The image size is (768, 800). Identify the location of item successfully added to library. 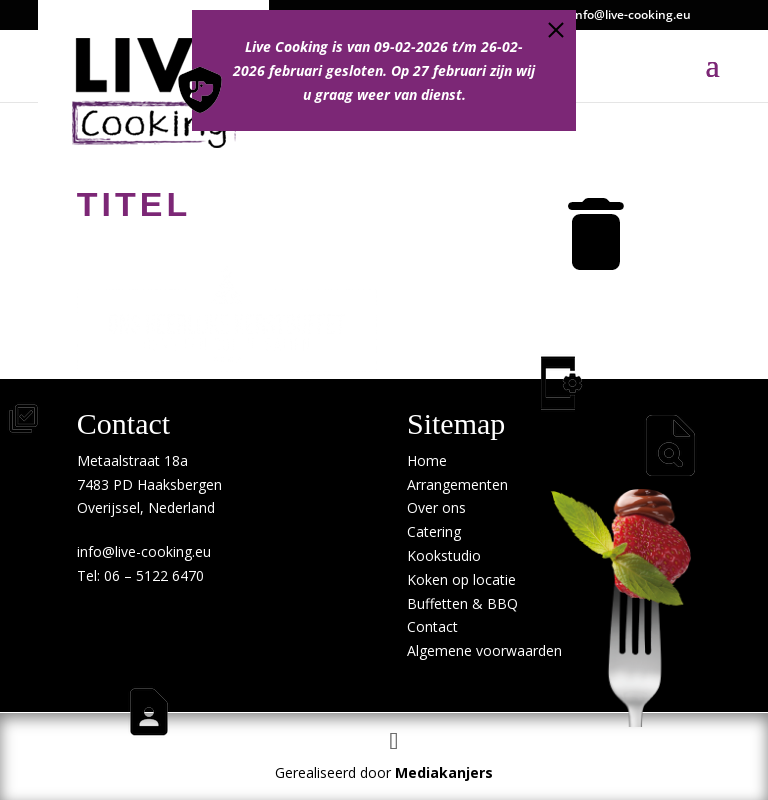
(23, 418).